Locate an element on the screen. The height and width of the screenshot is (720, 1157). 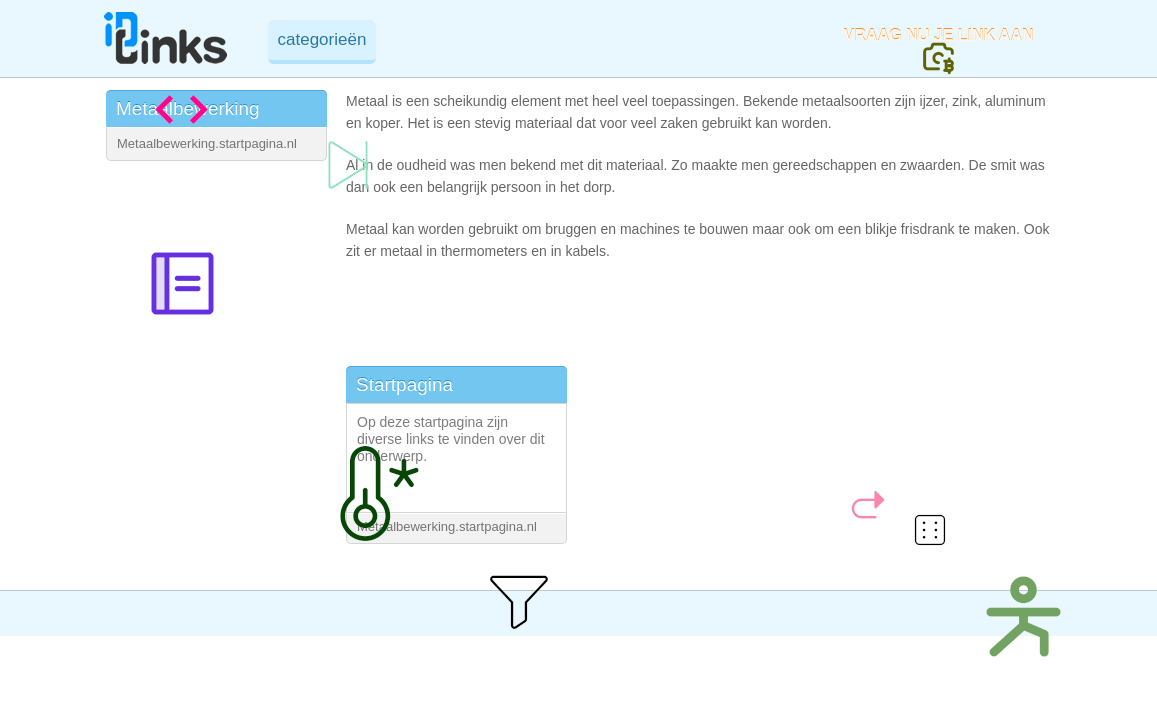
indicates low temperature or cold conditions is located at coordinates (368, 493).